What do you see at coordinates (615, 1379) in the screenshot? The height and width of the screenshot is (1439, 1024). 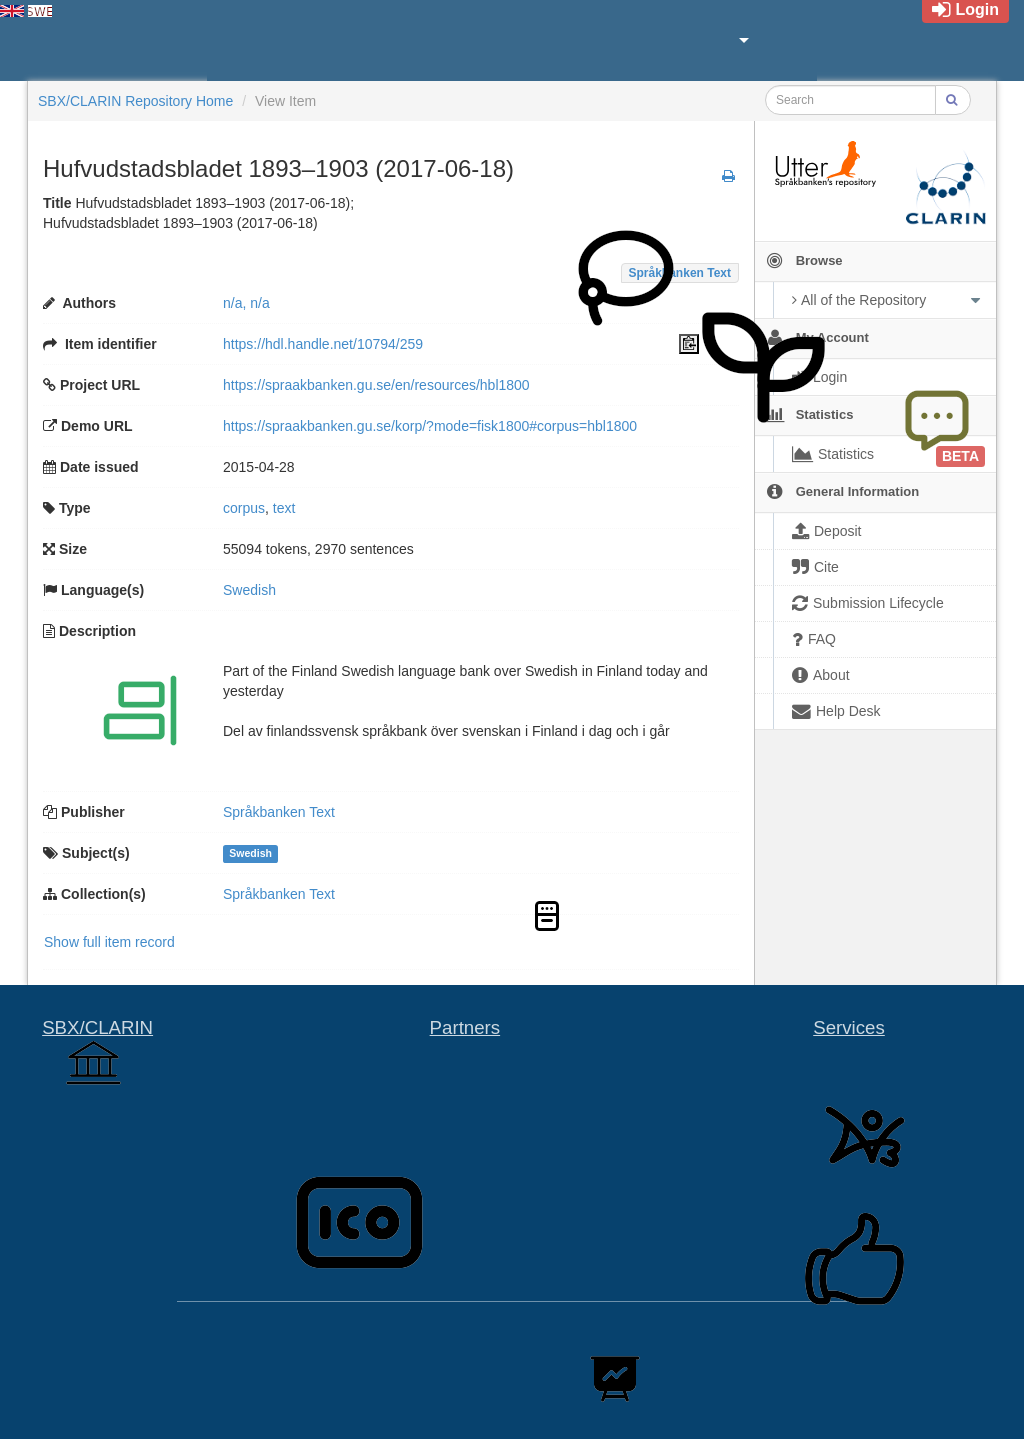 I see `view presentation or slideshow` at bounding box center [615, 1379].